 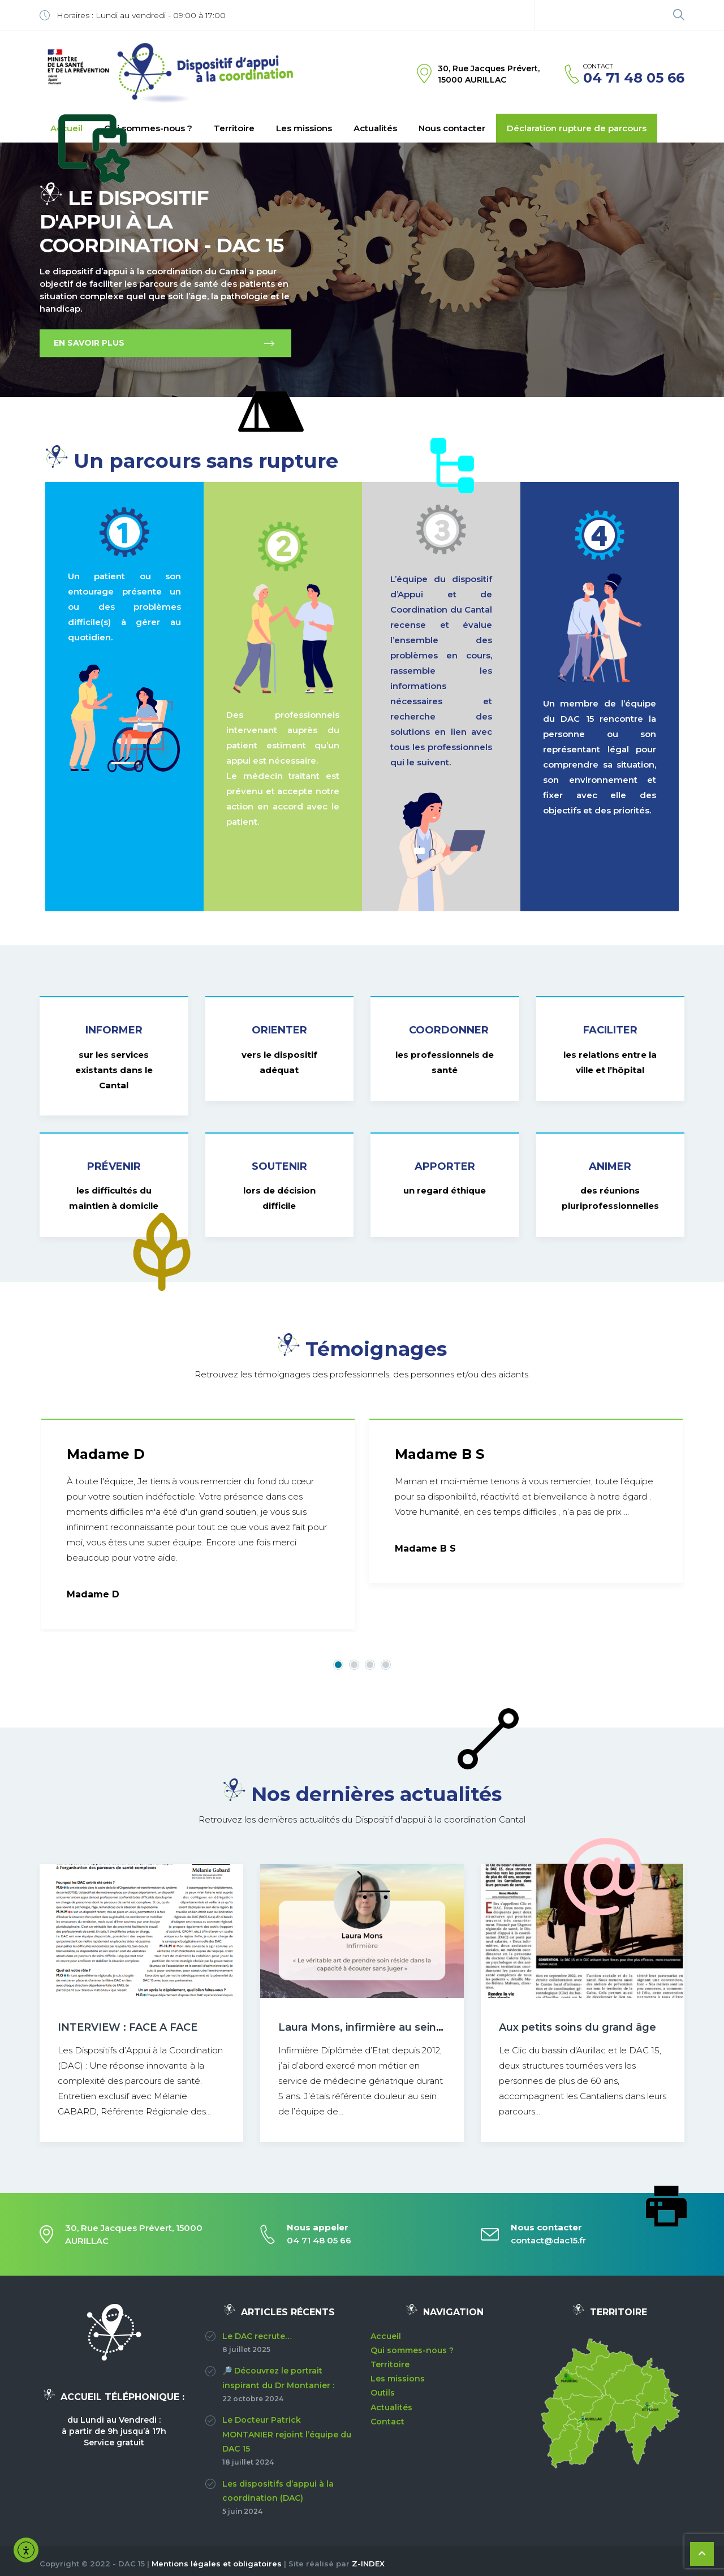 I want to click on favorite or star a connected device, so click(x=92, y=145).